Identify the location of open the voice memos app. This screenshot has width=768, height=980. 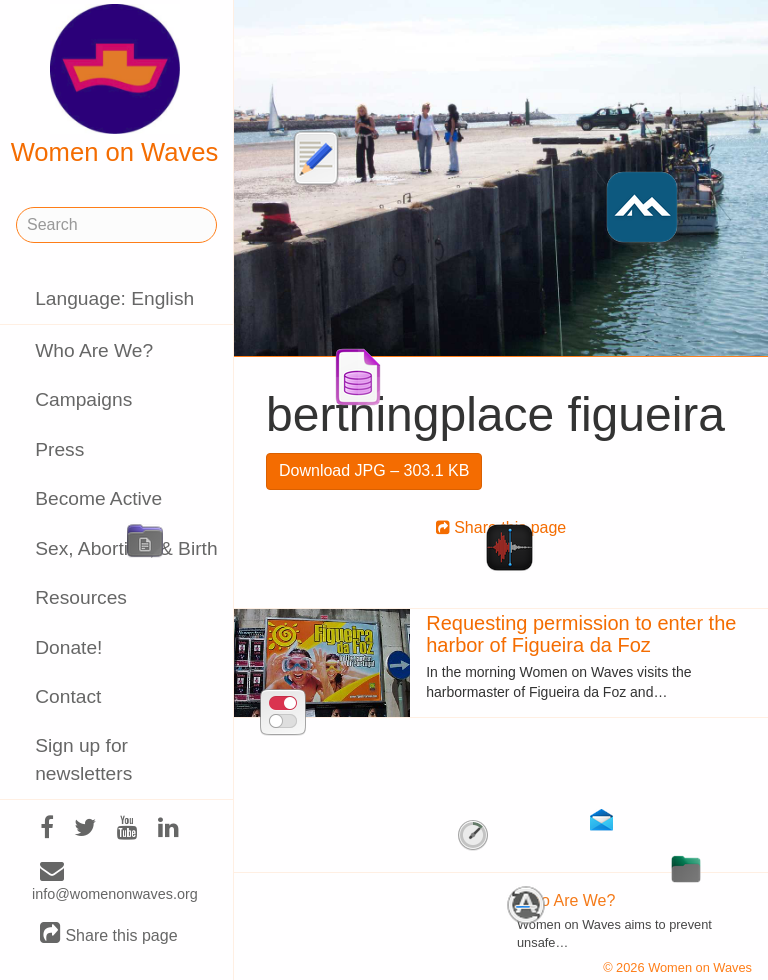
(509, 547).